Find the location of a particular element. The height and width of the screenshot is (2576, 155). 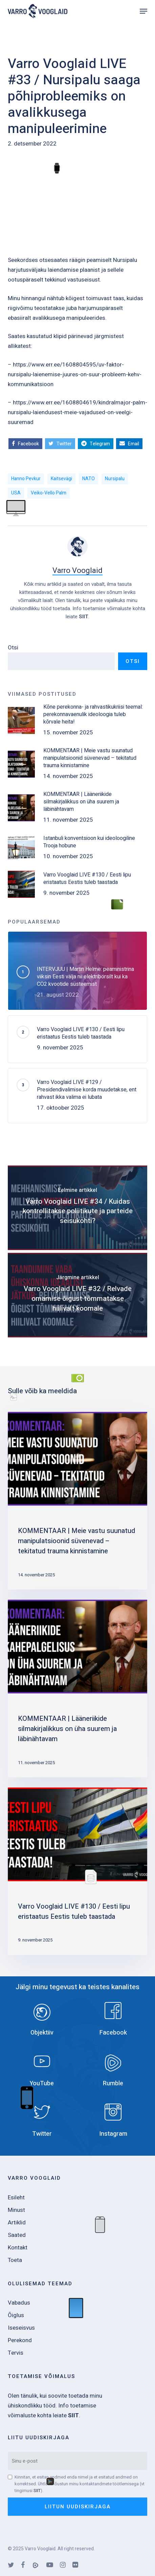

navigate to your iMac in the sidebar is located at coordinates (16, 508).